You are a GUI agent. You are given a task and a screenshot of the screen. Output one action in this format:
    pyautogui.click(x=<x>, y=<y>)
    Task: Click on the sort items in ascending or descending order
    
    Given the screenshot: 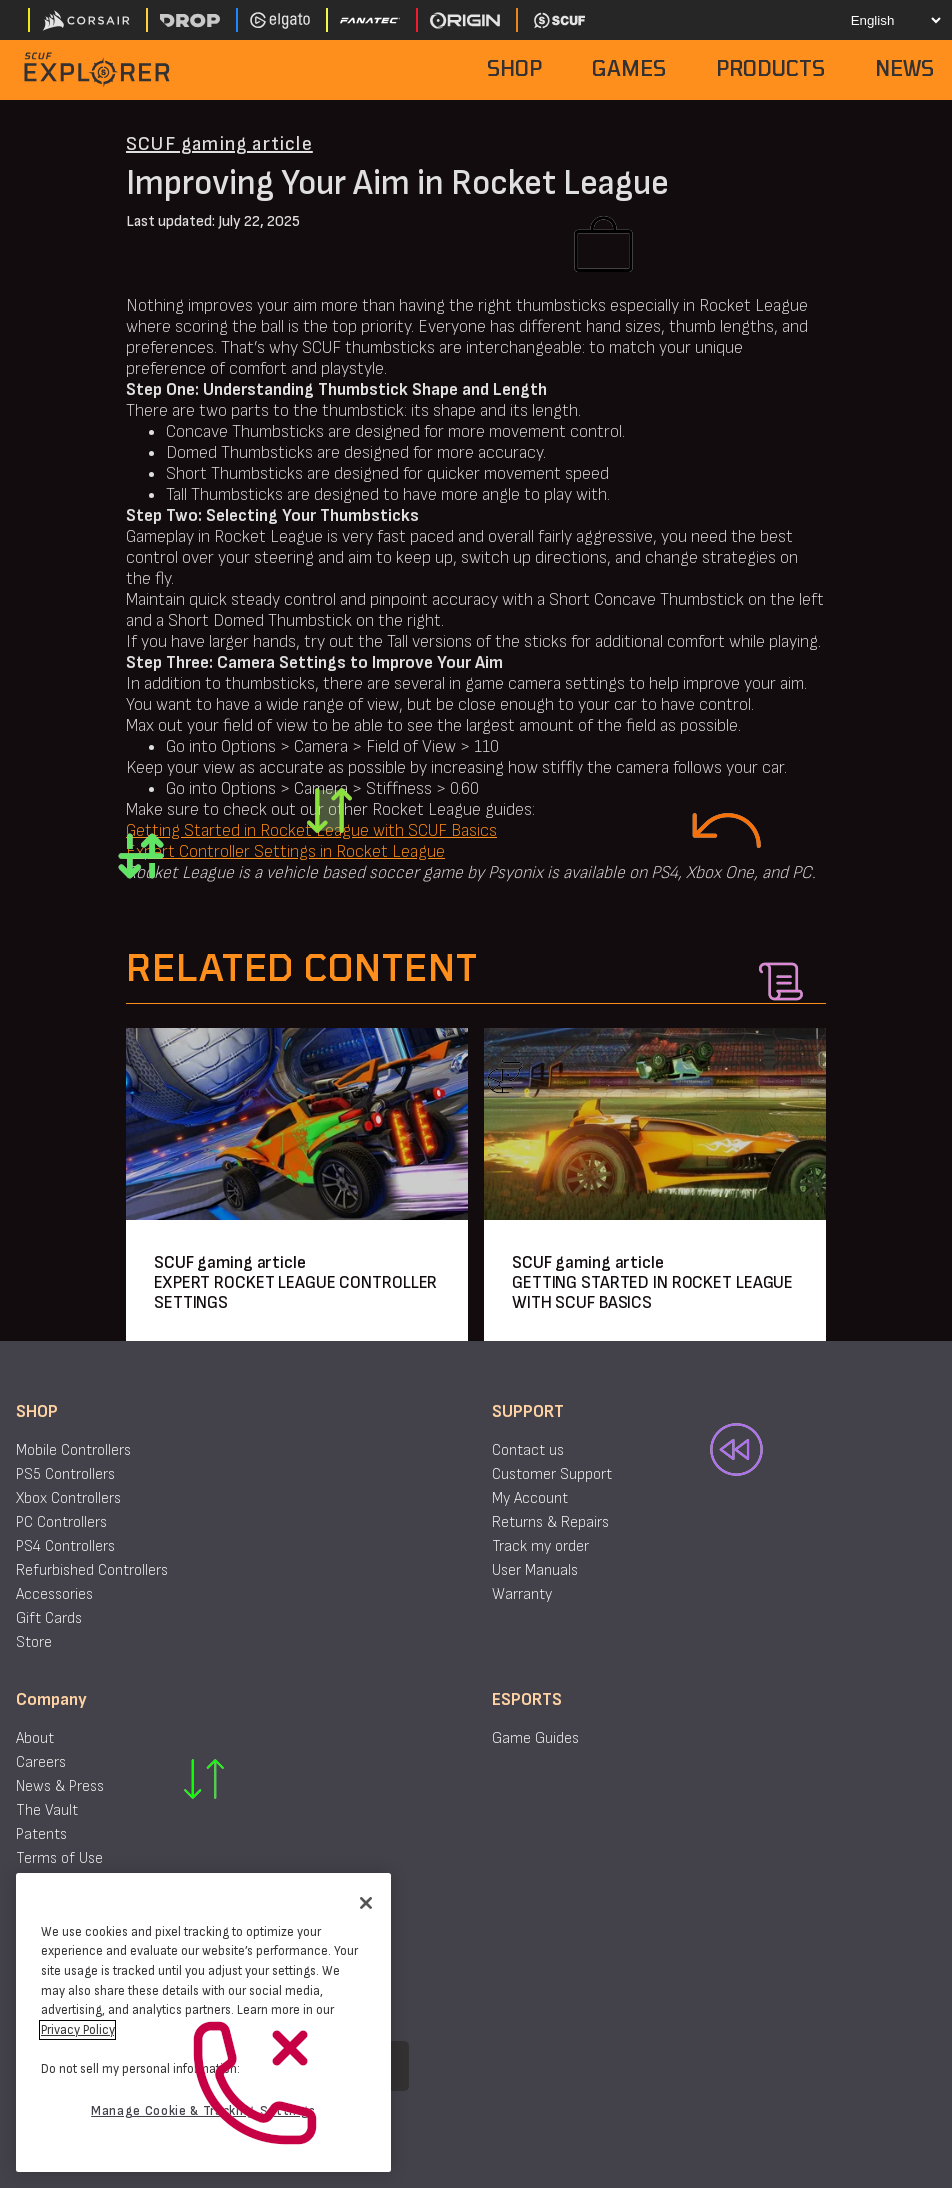 What is the action you would take?
    pyautogui.click(x=329, y=810)
    